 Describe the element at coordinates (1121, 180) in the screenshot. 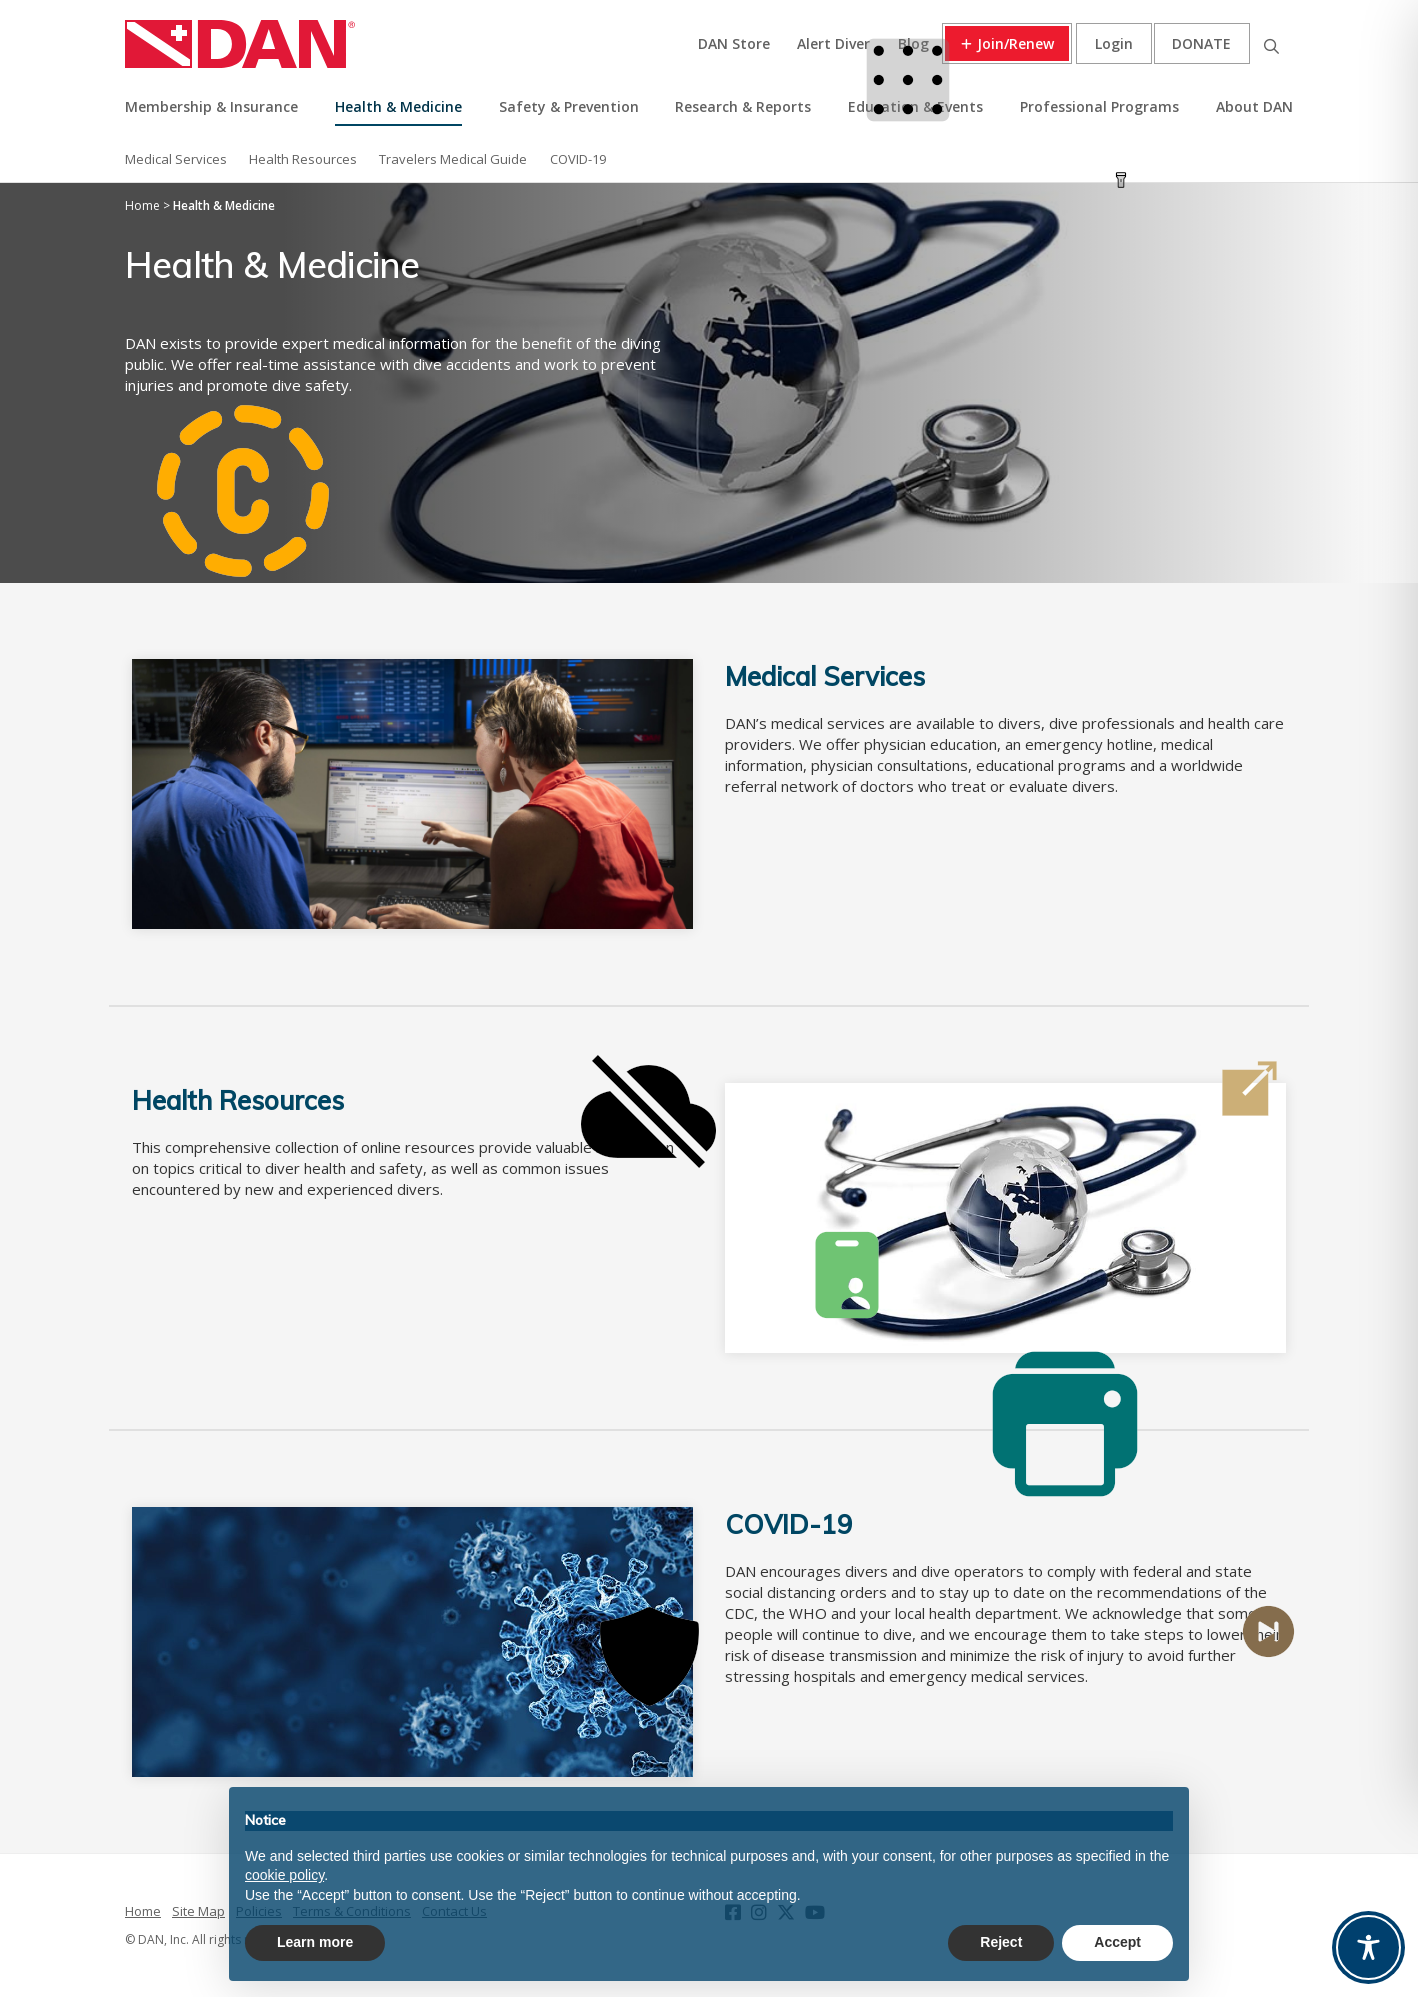

I see `toggle flashlight on/off` at that location.